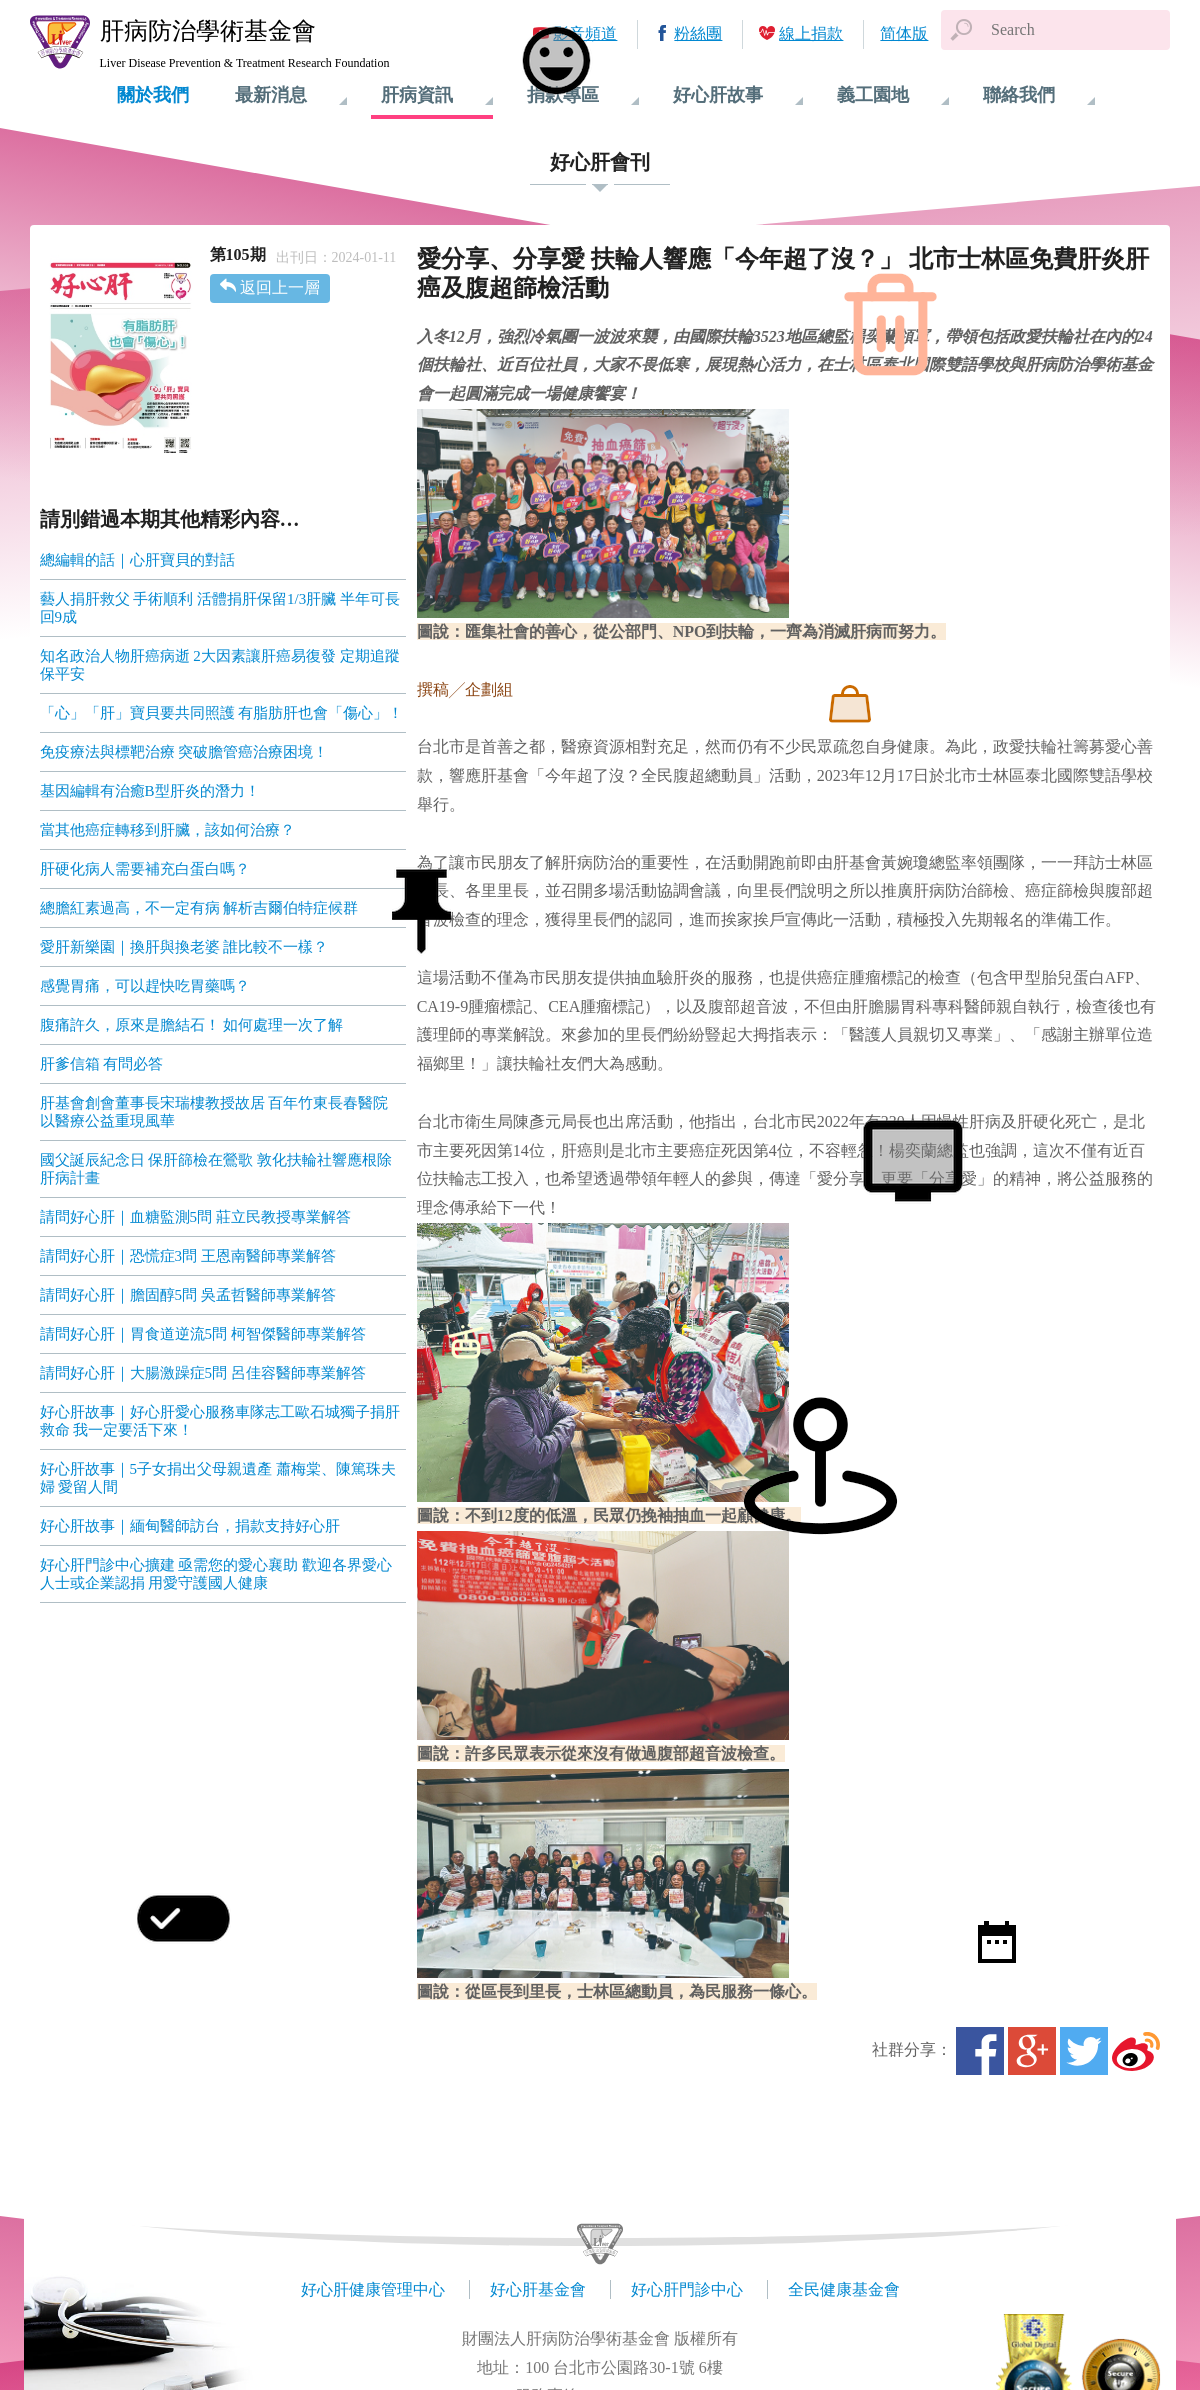 The width and height of the screenshot is (1200, 2390). What do you see at coordinates (820, 1468) in the screenshot?
I see `view location area or radius` at bounding box center [820, 1468].